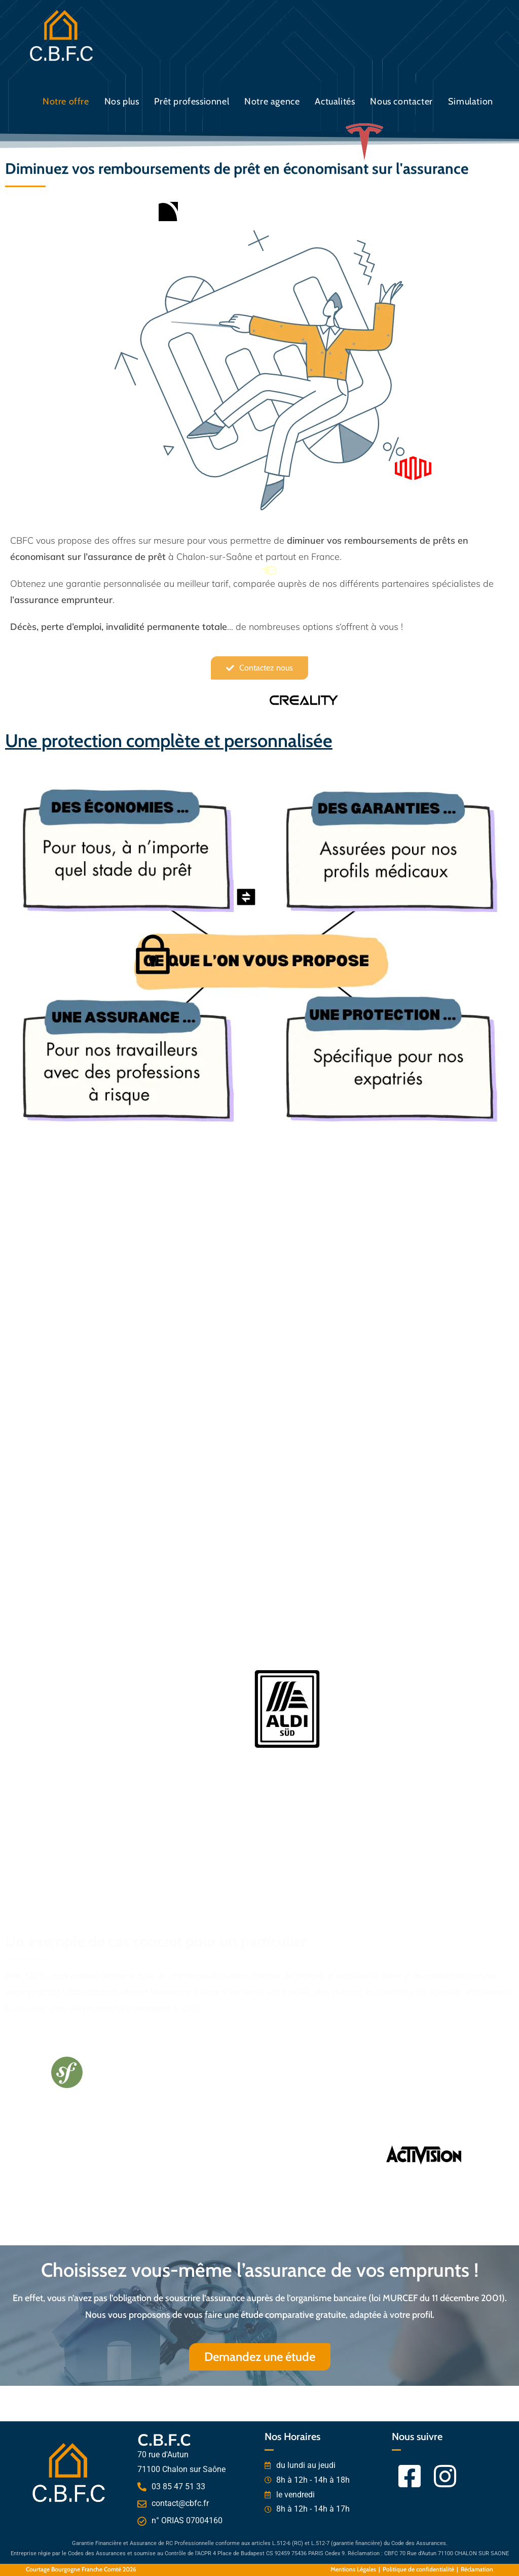 The image size is (519, 2576). What do you see at coordinates (304, 700) in the screenshot?
I see `creality brand logo` at bounding box center [304, 700].